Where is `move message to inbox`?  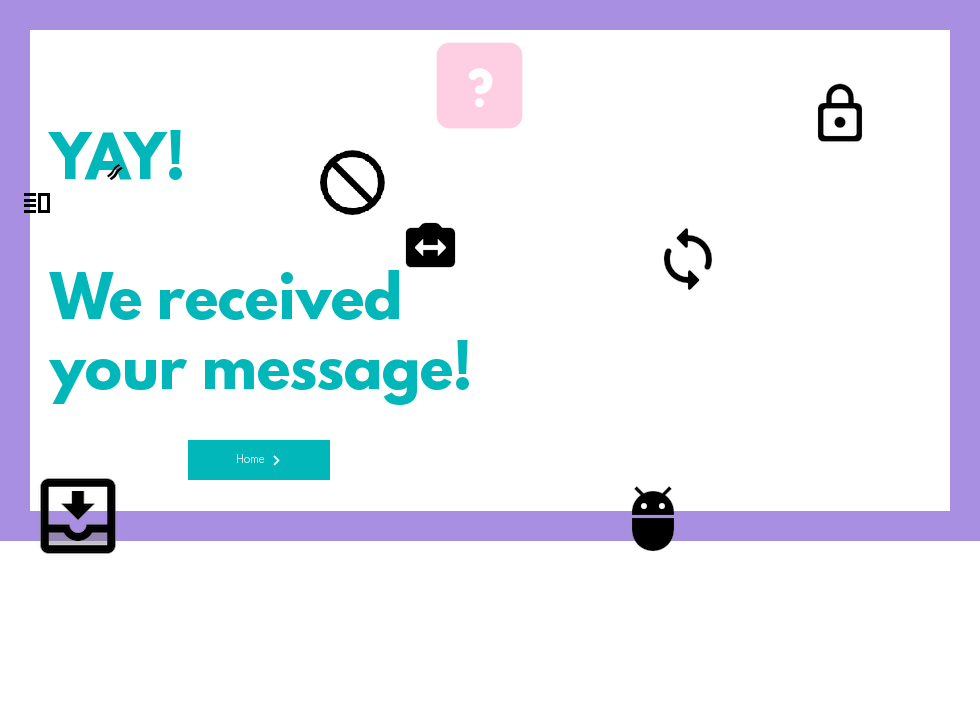 move message to inbox is located at coordinates (78, 516).